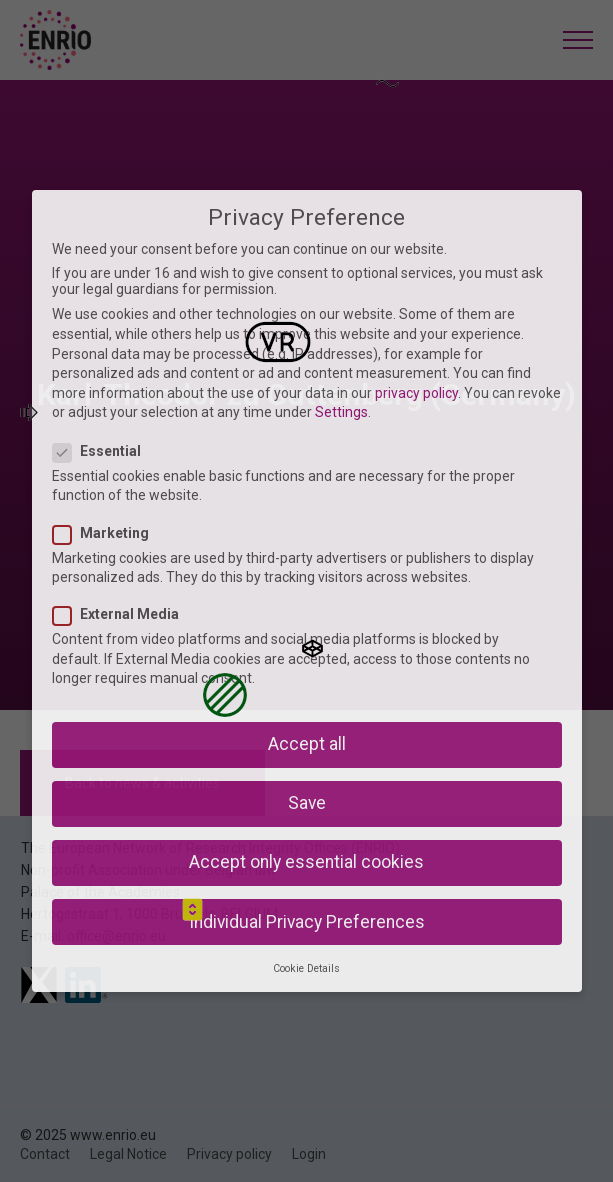 The height and width of the screenshot is (1182, 613). What do you see at coordinates (225, 695) in the screenshot?
I see `indicates restricted or prohibited action` at bounding box center [225, 695].